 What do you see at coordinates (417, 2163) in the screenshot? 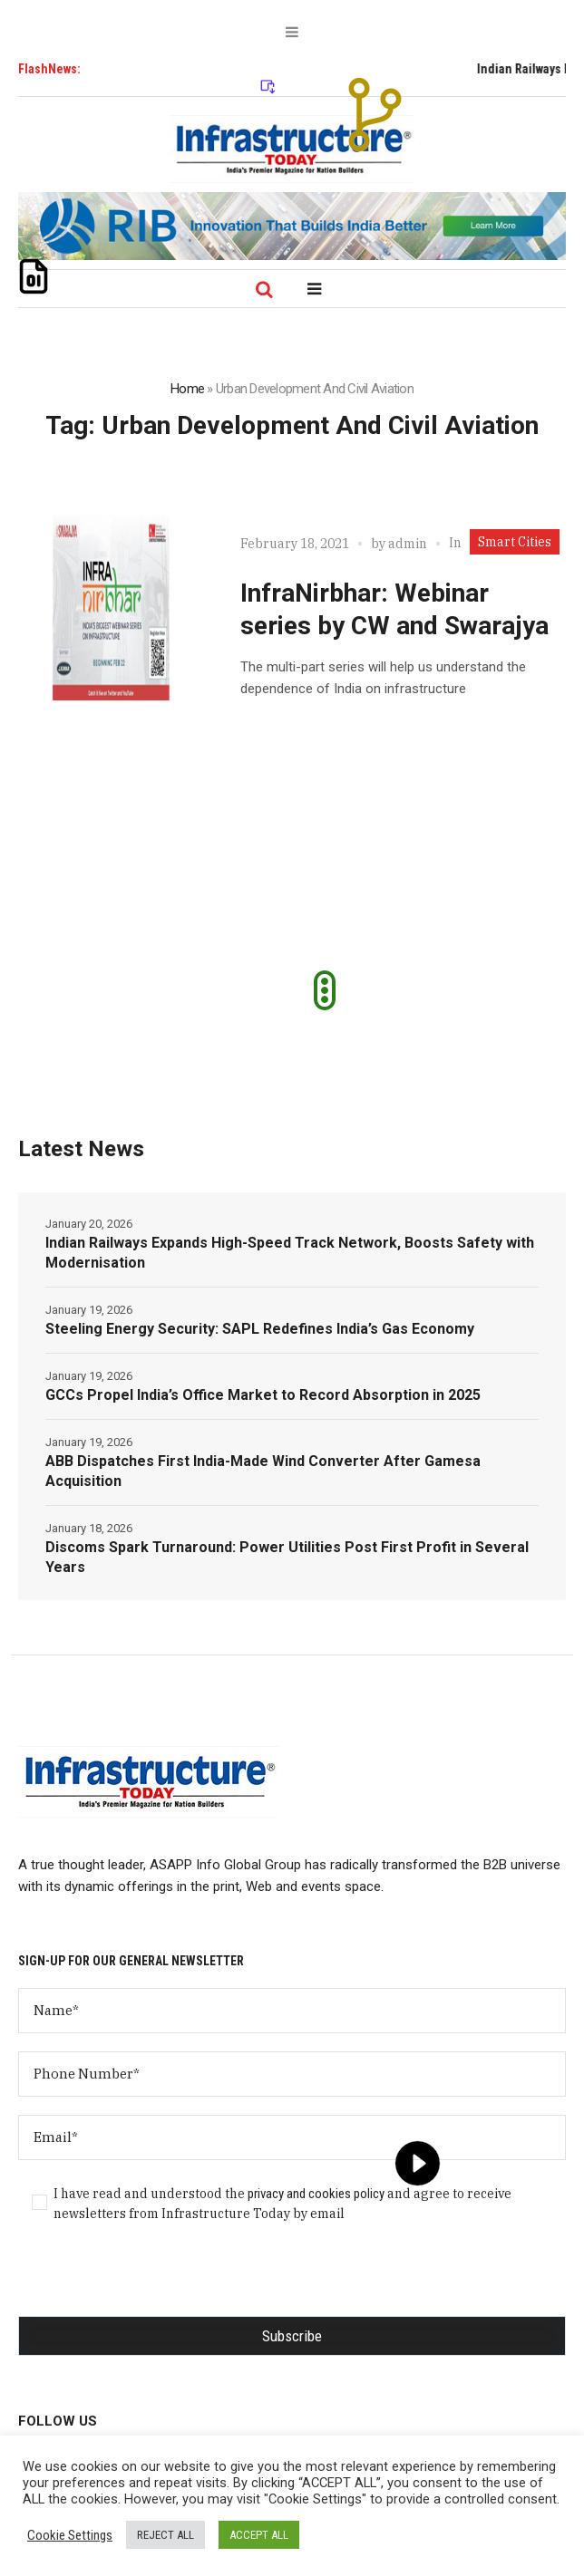
I see `play media or video content` at bounding box center [417, 2163].